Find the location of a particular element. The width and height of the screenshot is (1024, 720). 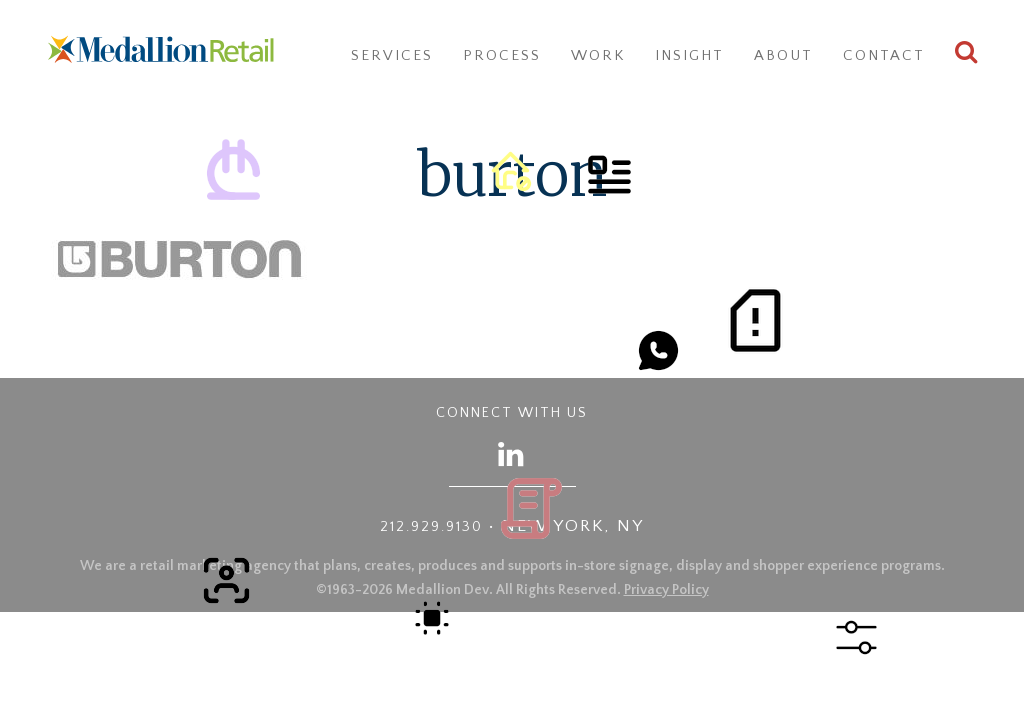

indicates Georgian lari currency is located at coordinates (233, 169).